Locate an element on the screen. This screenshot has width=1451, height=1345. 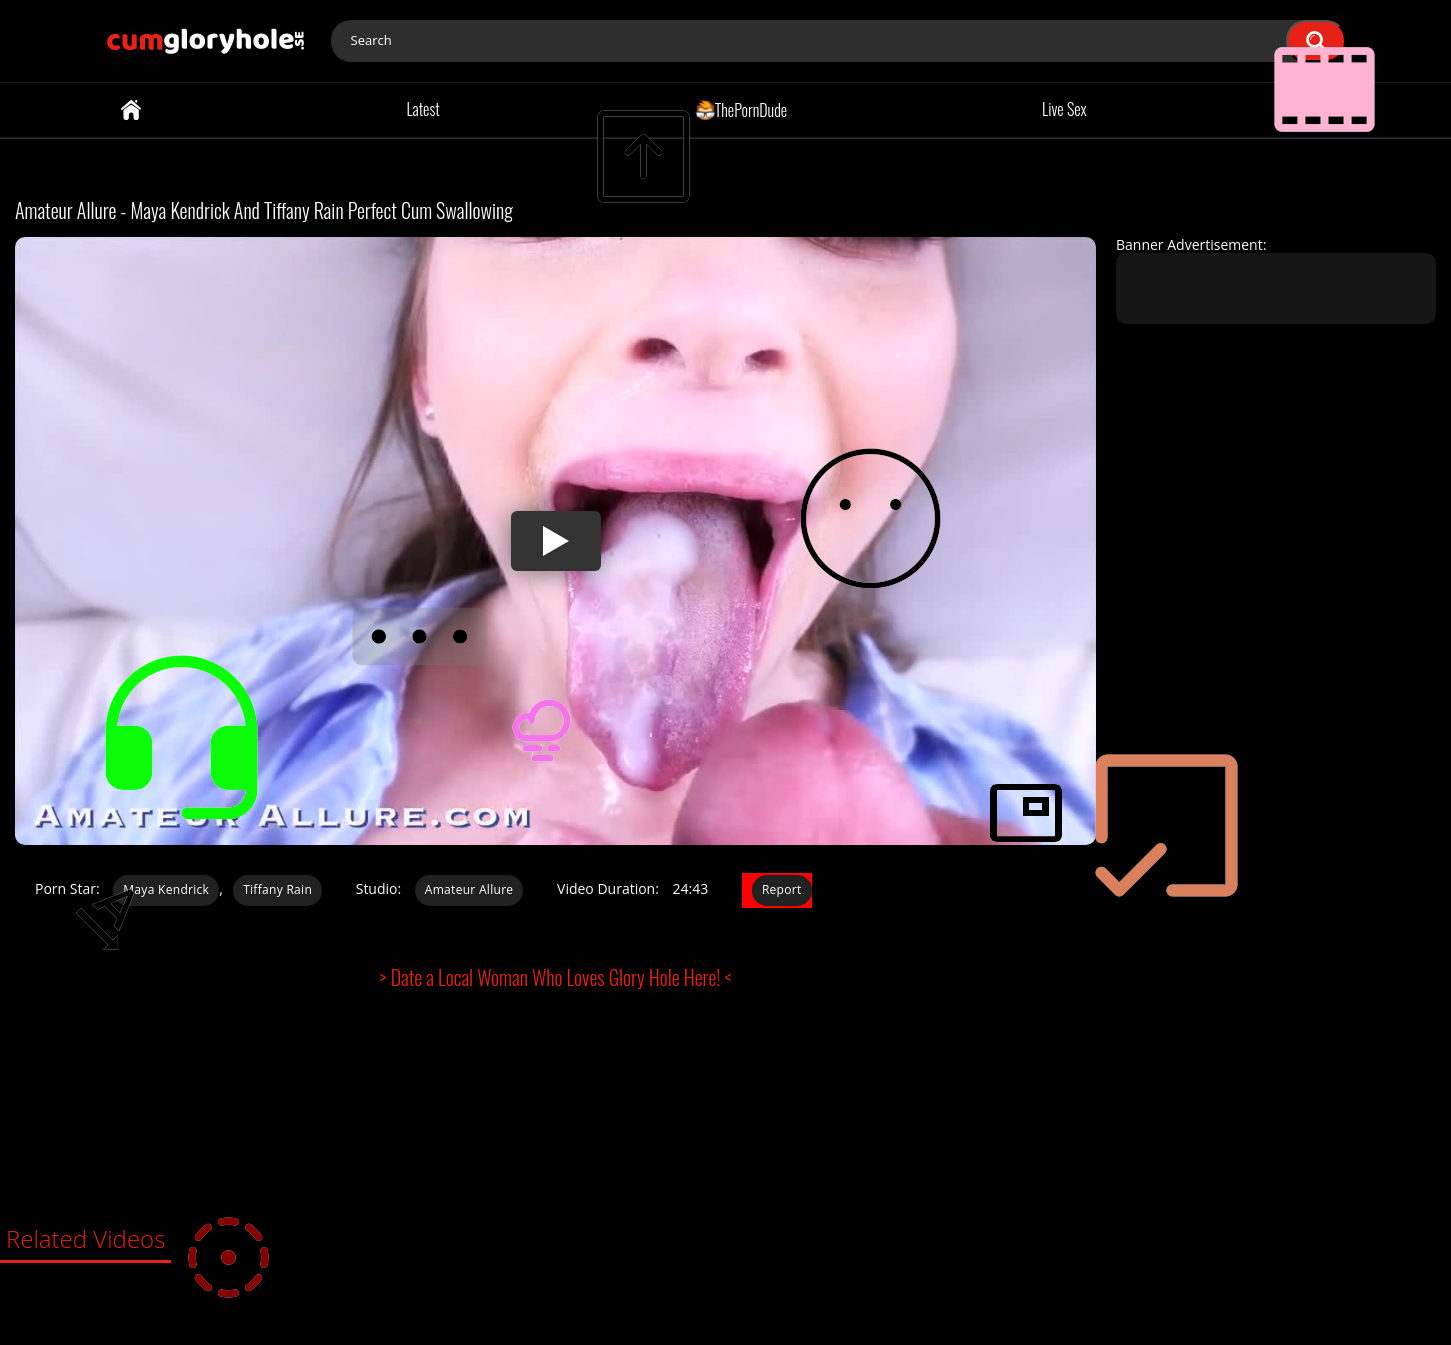
contact customer support is located at coordinates (181, 731).